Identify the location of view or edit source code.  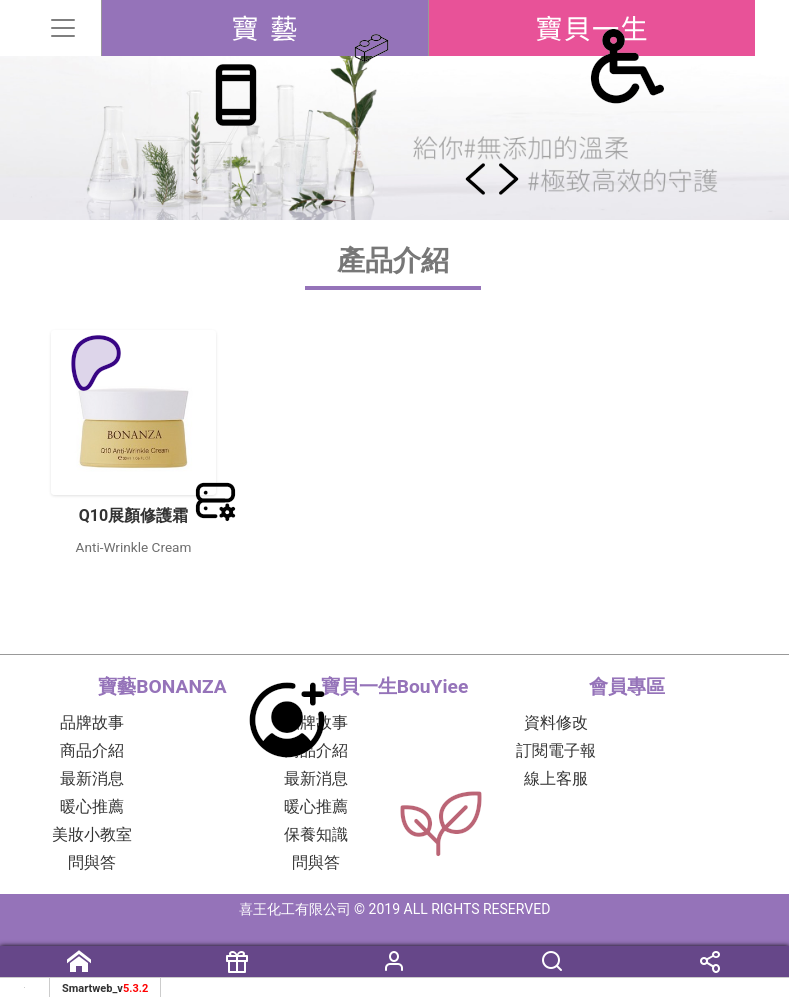
(492, 179).